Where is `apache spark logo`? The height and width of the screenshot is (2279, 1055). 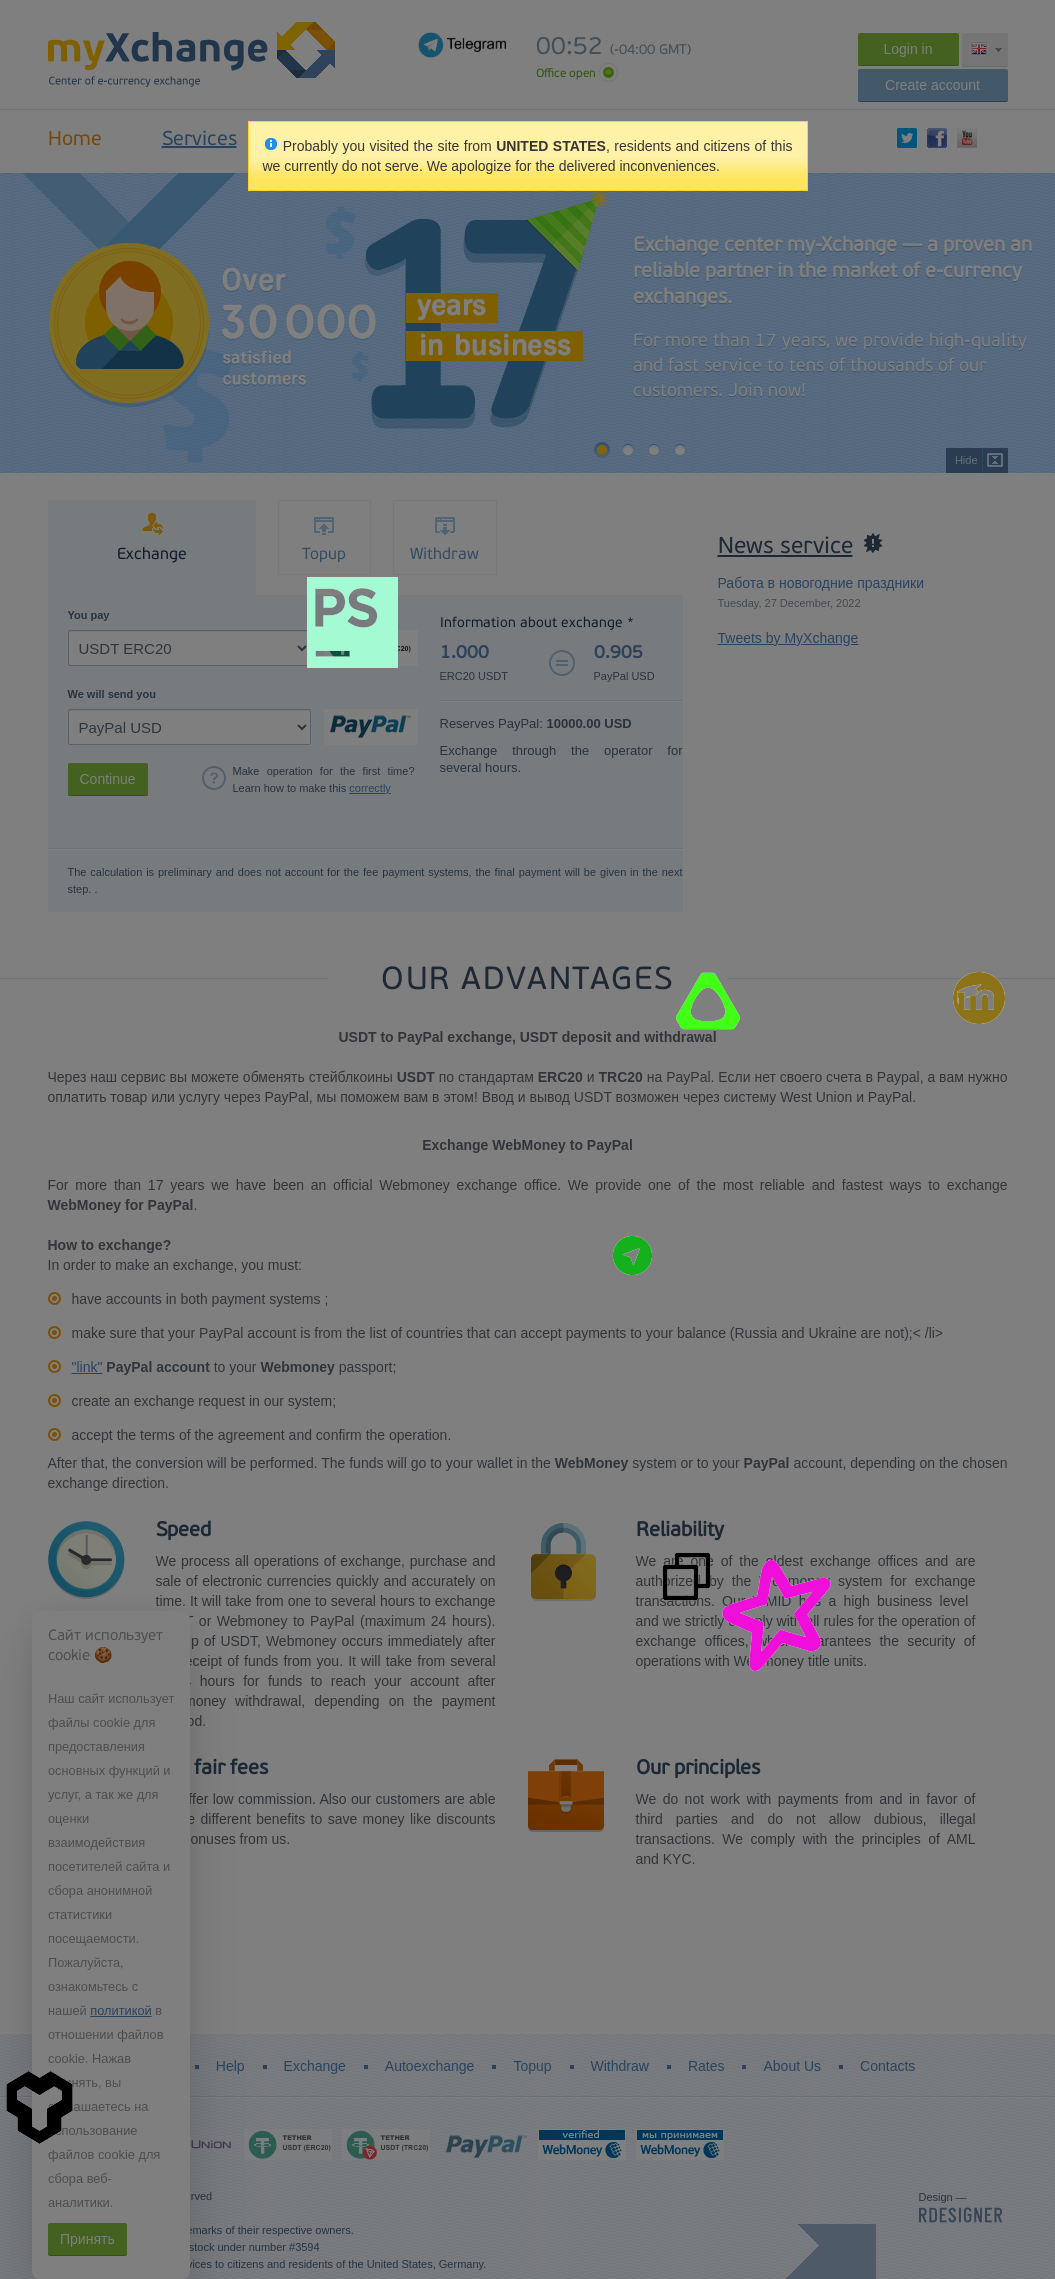
apache spark logo is located at coordinates (776, 1615).